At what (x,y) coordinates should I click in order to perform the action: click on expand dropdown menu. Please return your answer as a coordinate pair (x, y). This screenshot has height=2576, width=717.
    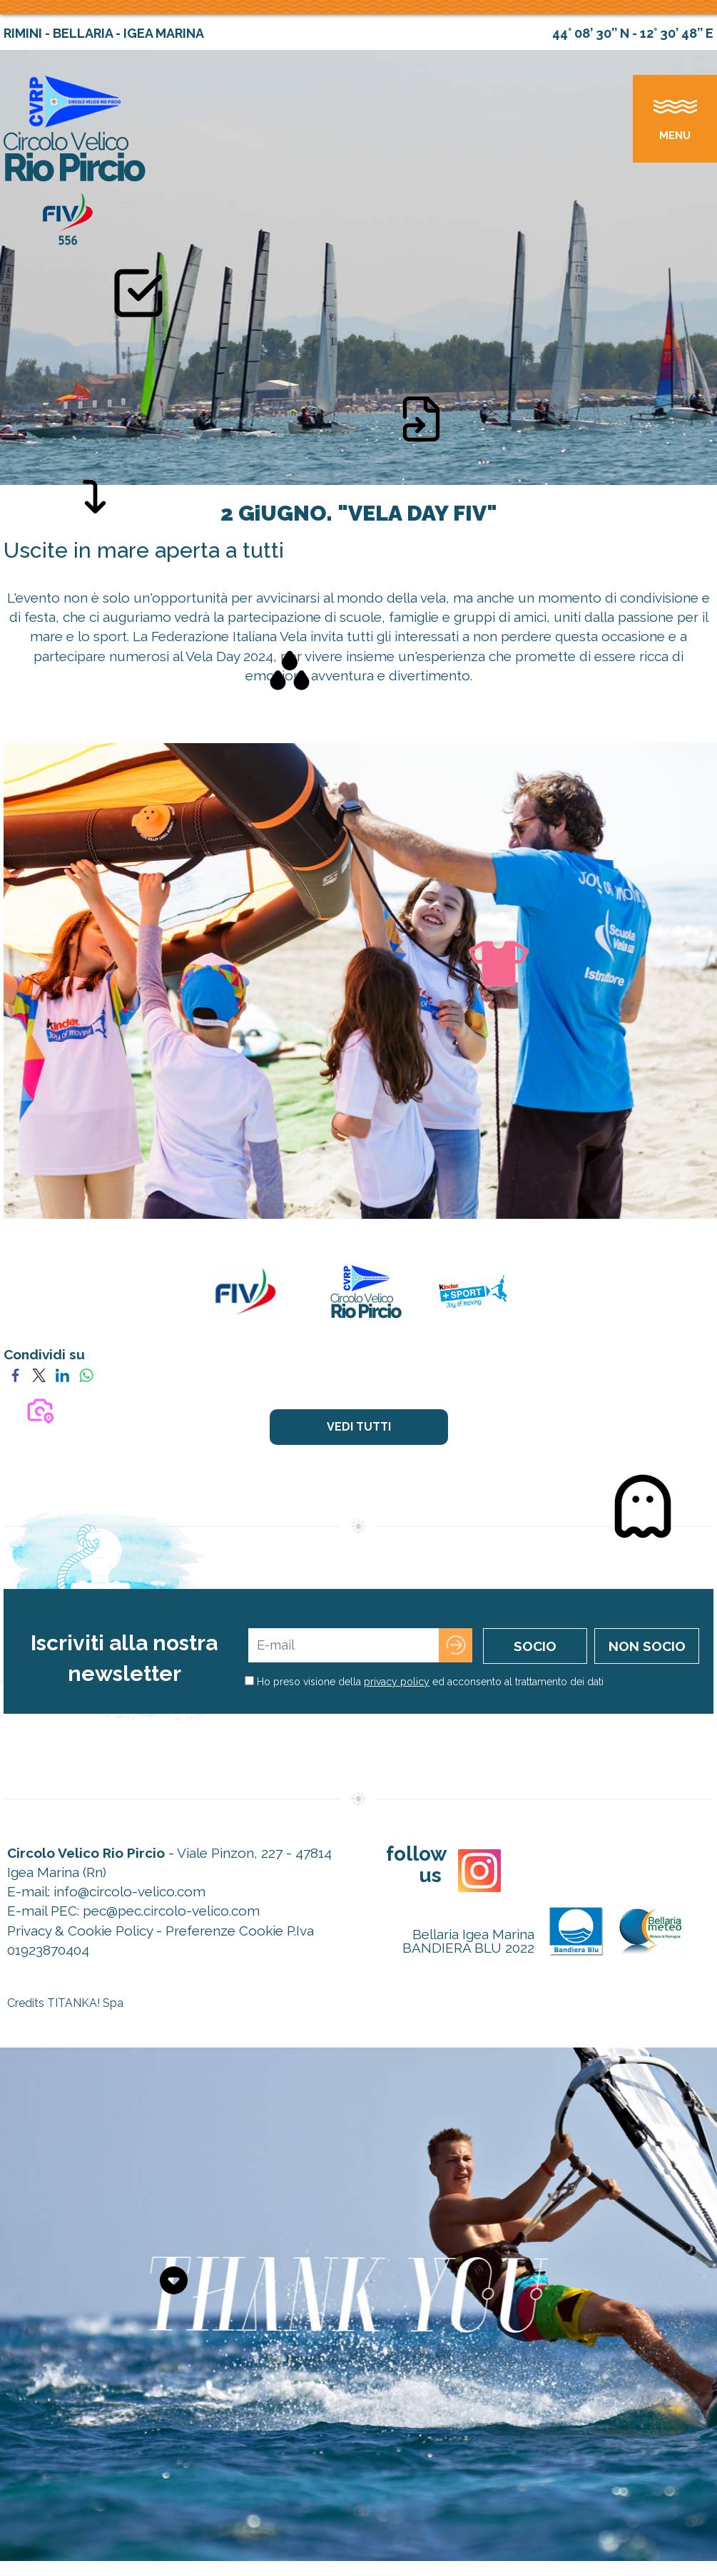
    Looking at the image, I should click on (173, 2280).